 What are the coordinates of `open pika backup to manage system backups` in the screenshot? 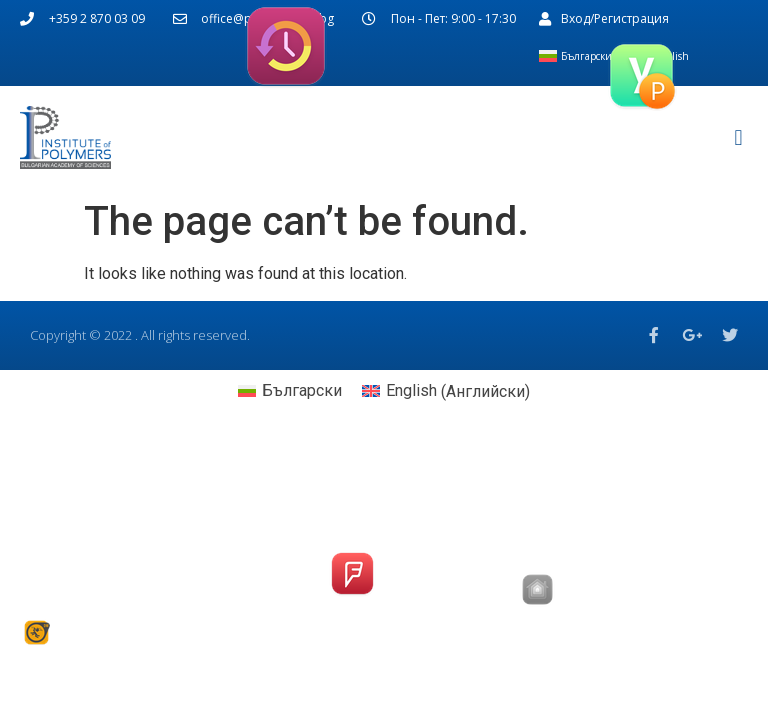 It's located at (286, 46).